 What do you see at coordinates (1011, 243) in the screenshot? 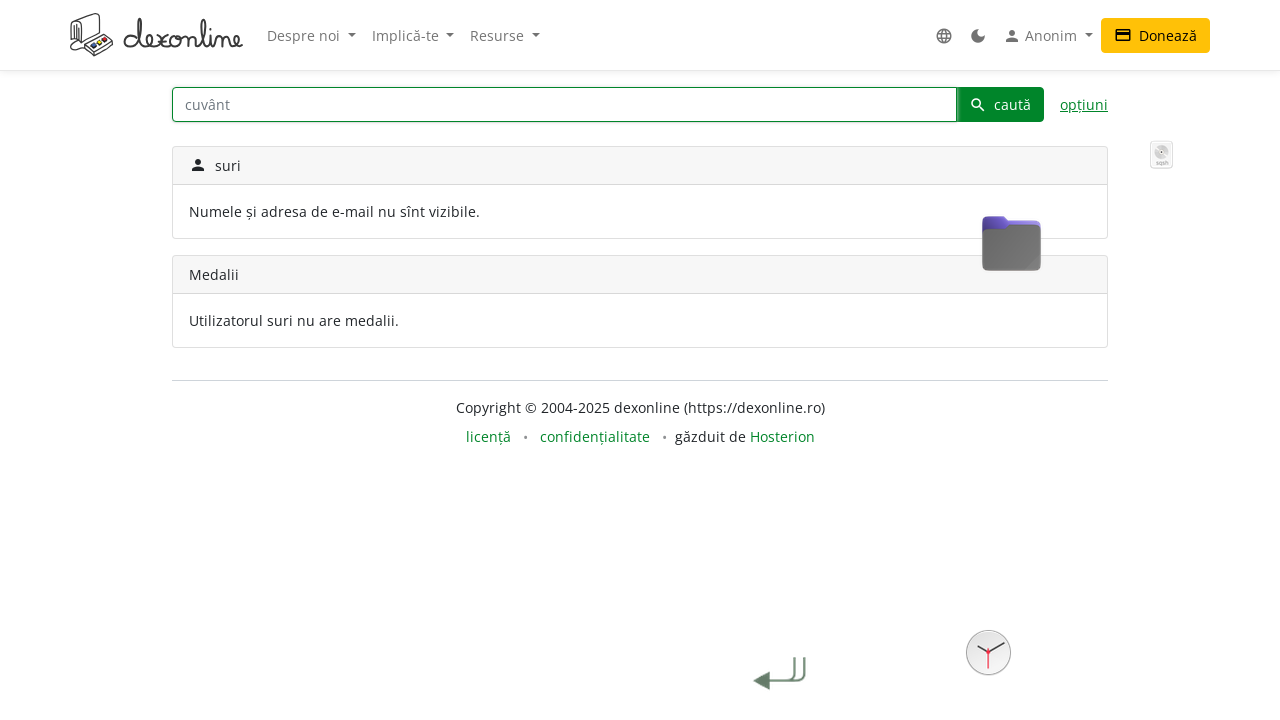
I see `open folder to view contents` at bounding box center [1011, 243].